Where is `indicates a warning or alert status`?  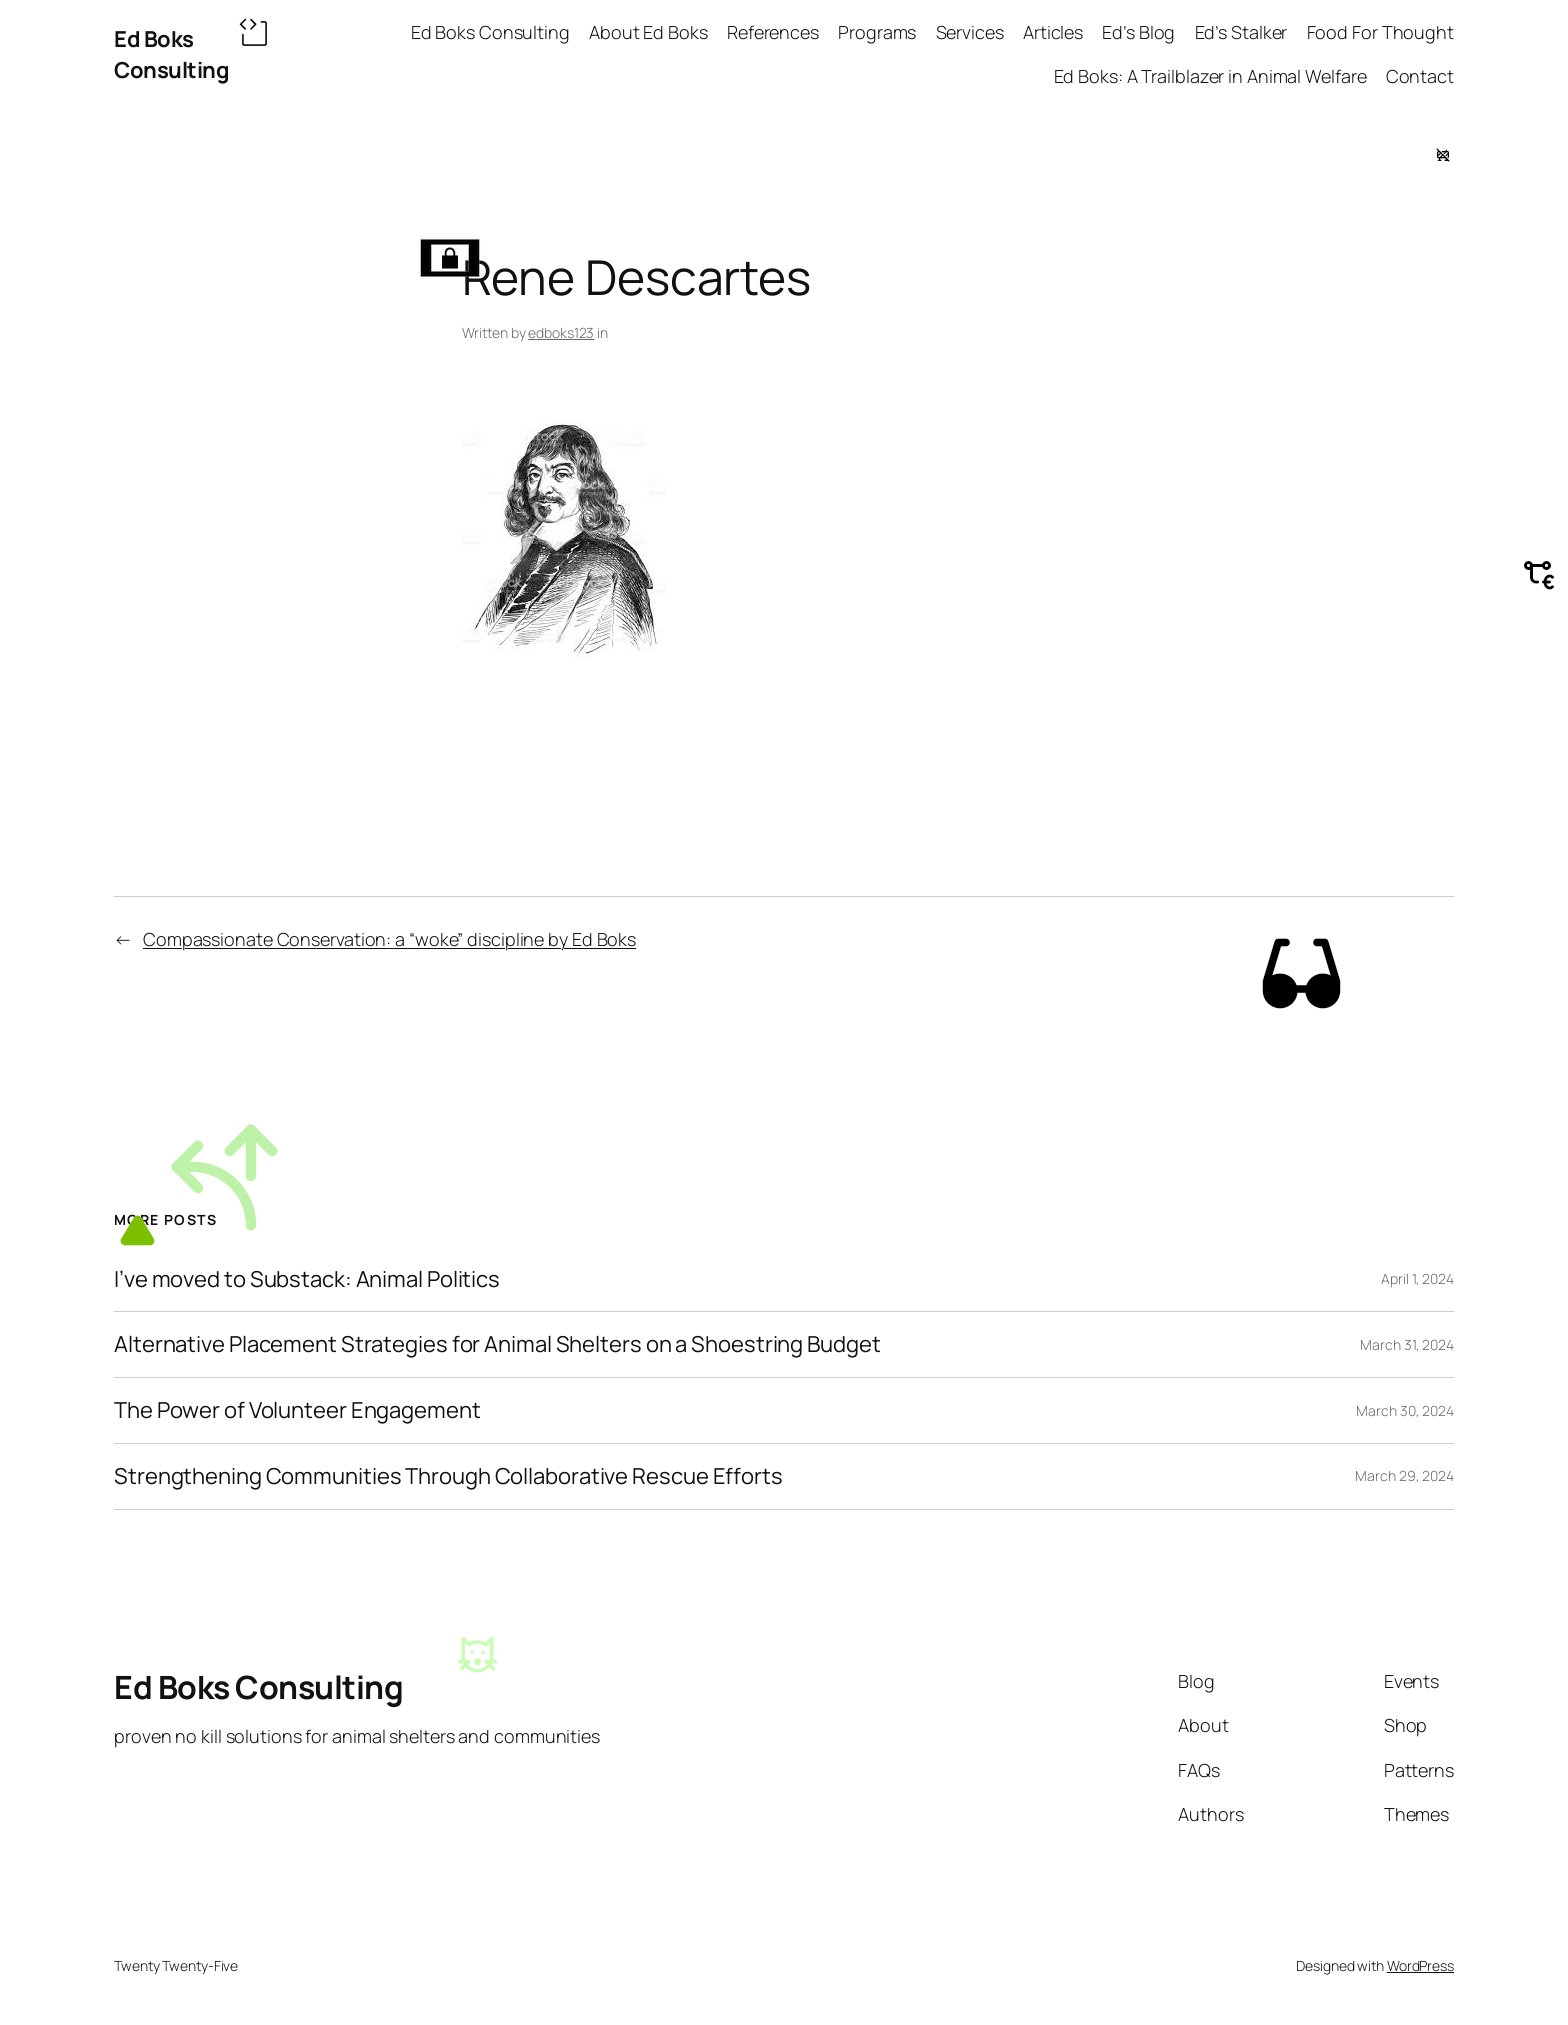 indicates a warning or alert status is located at coordinates (137, 1231).